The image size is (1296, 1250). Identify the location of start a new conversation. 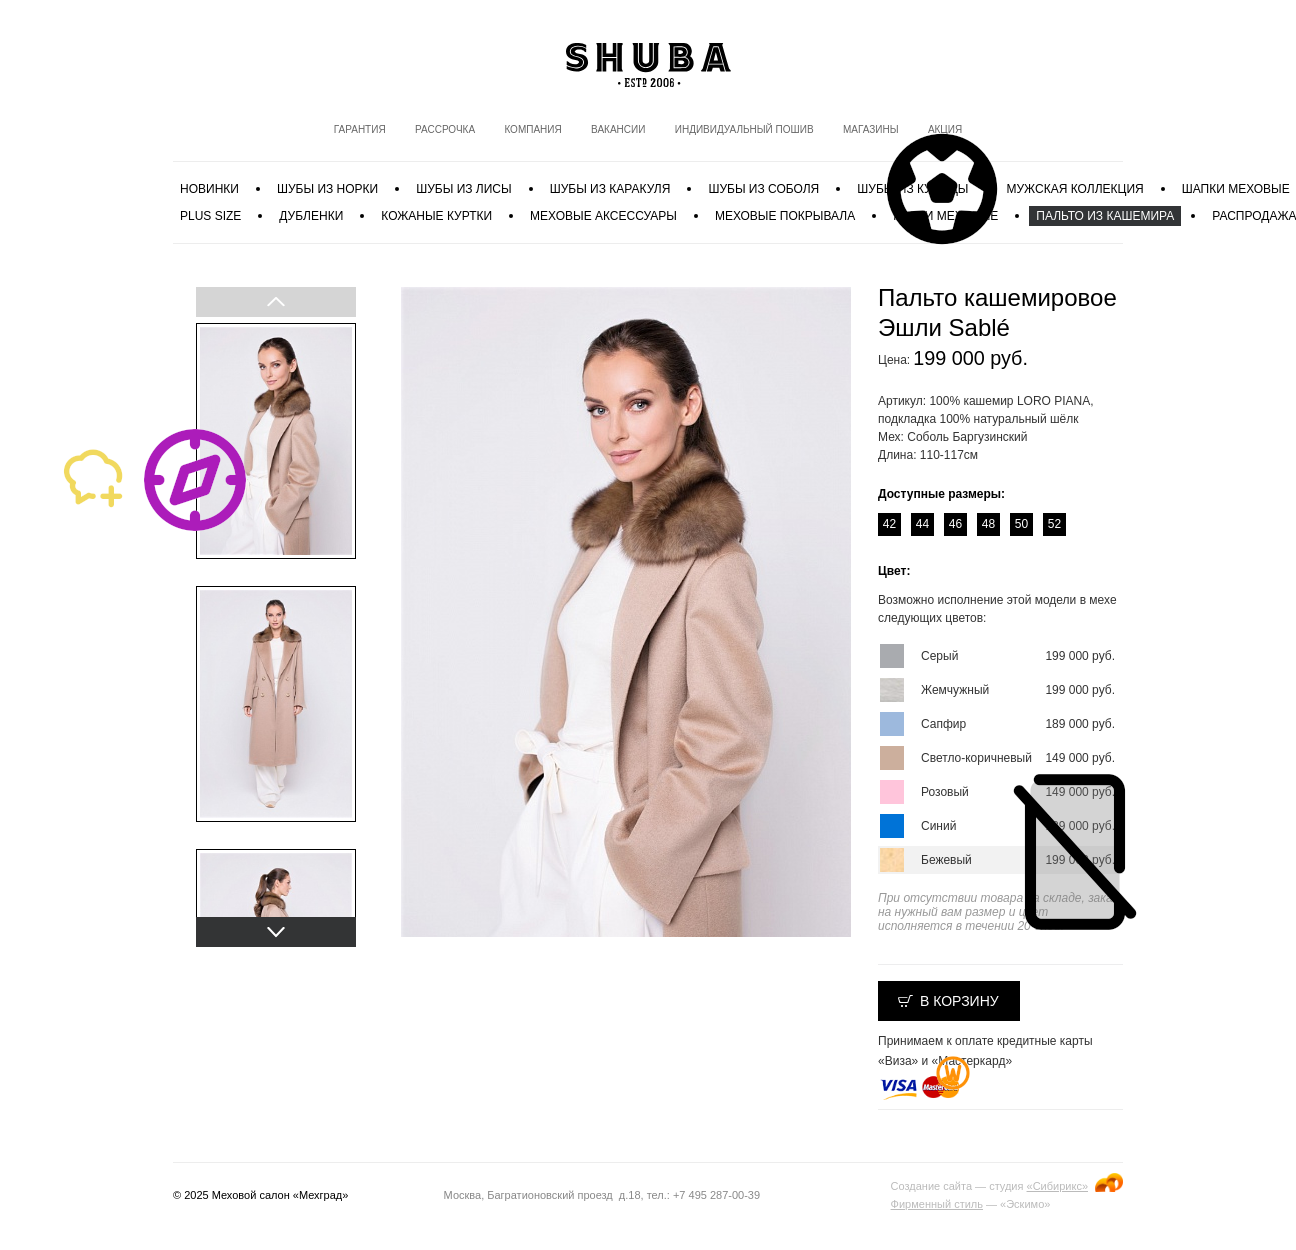
(92, 477).